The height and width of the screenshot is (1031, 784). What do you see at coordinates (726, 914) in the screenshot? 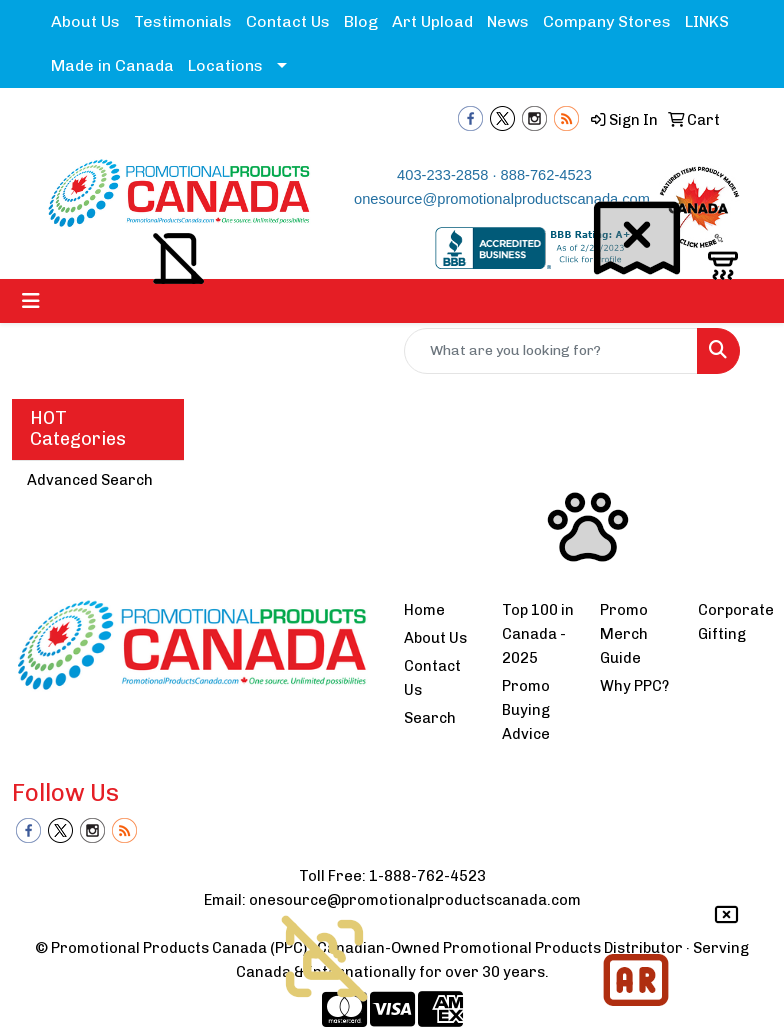
I see `close or dismiss a modal window` at bounding box center [726, 914].